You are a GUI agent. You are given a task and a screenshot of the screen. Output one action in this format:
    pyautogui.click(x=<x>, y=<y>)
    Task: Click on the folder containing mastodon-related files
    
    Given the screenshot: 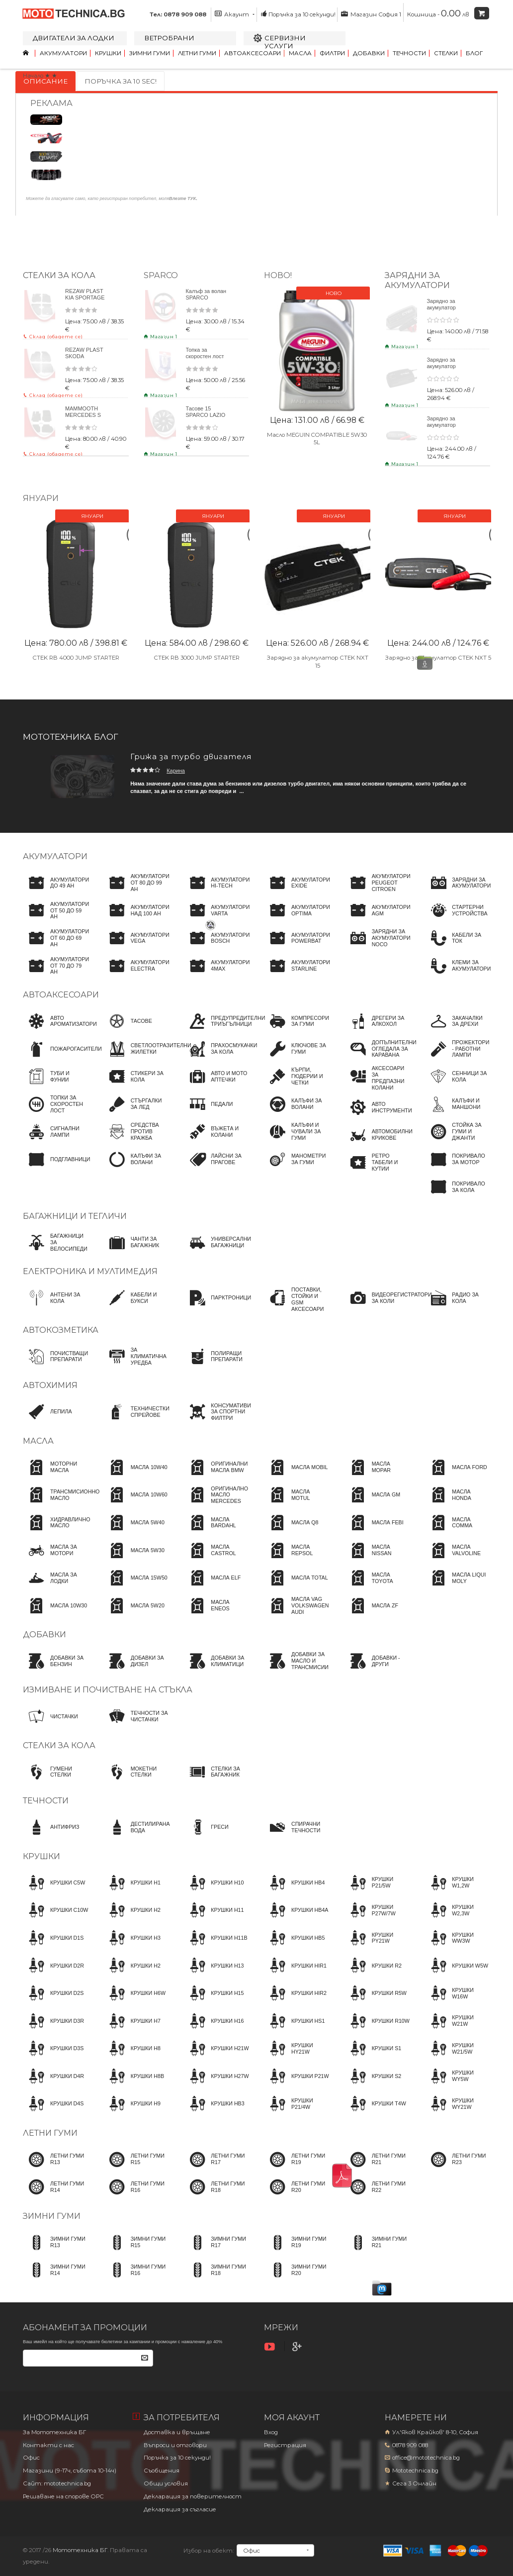 What is the action you would take?
    pyautogui.click(x=382, y=2288)
    